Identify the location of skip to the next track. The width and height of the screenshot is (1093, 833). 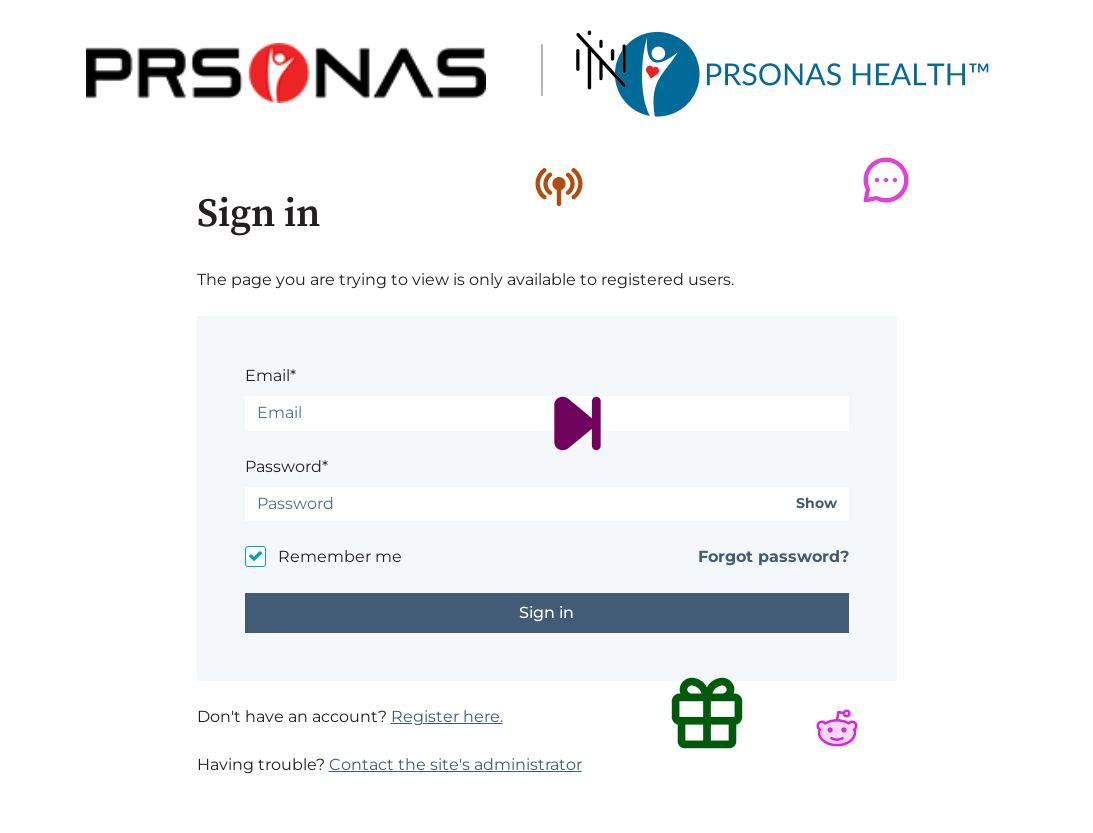
(578, 423).